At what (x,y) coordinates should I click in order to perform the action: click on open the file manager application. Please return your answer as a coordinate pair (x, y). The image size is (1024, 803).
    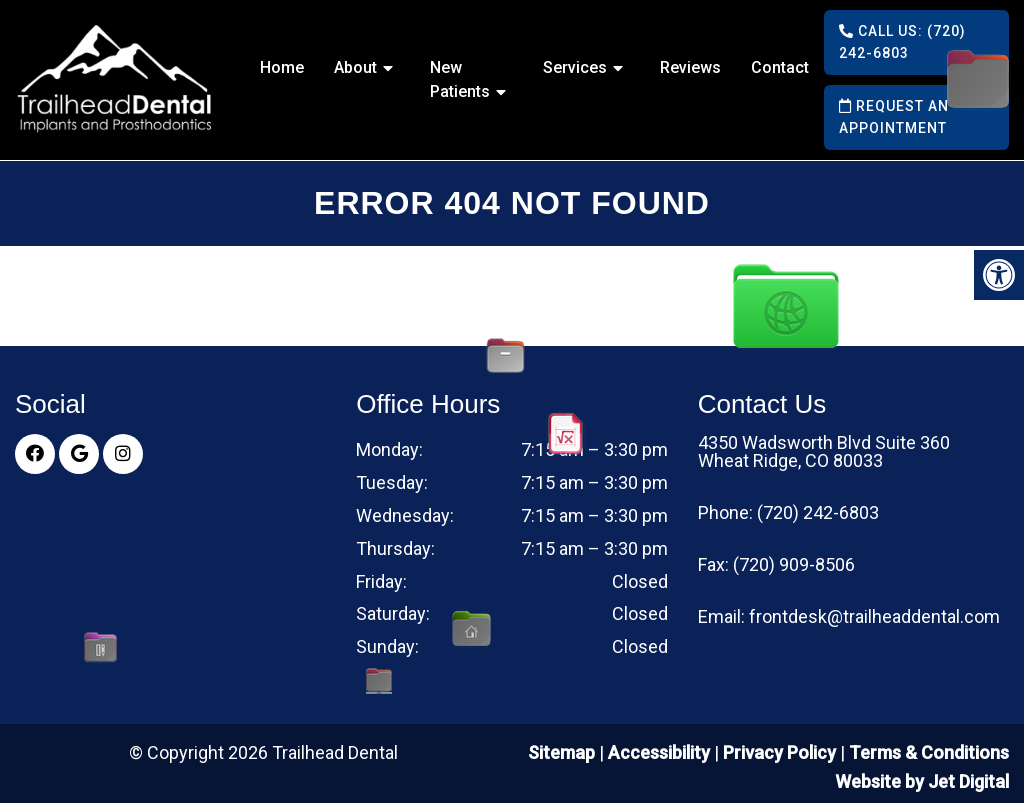
    Looking at the image, I should click on (505, 355).